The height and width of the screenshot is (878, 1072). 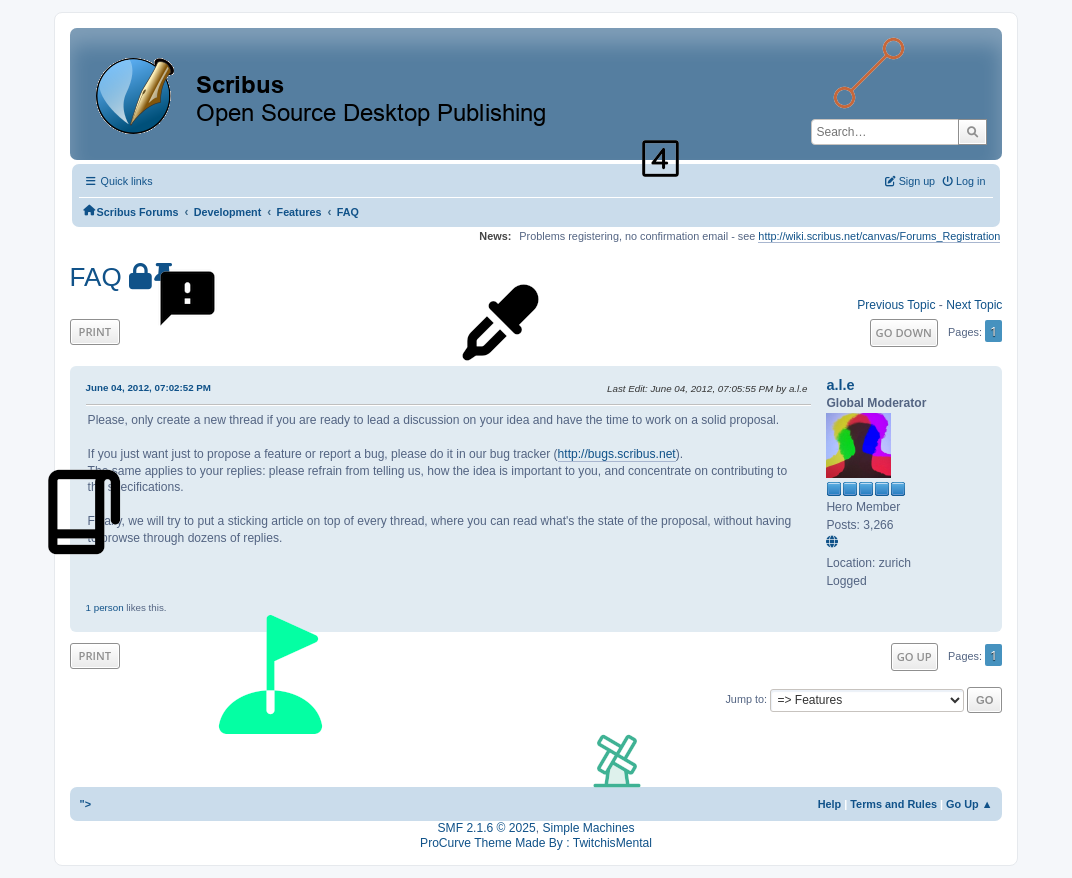 What do you see at coordinates (617, 762) in the screenshot?
I see `indicates renewable or wind energy options` at bounding box center [617, 762].